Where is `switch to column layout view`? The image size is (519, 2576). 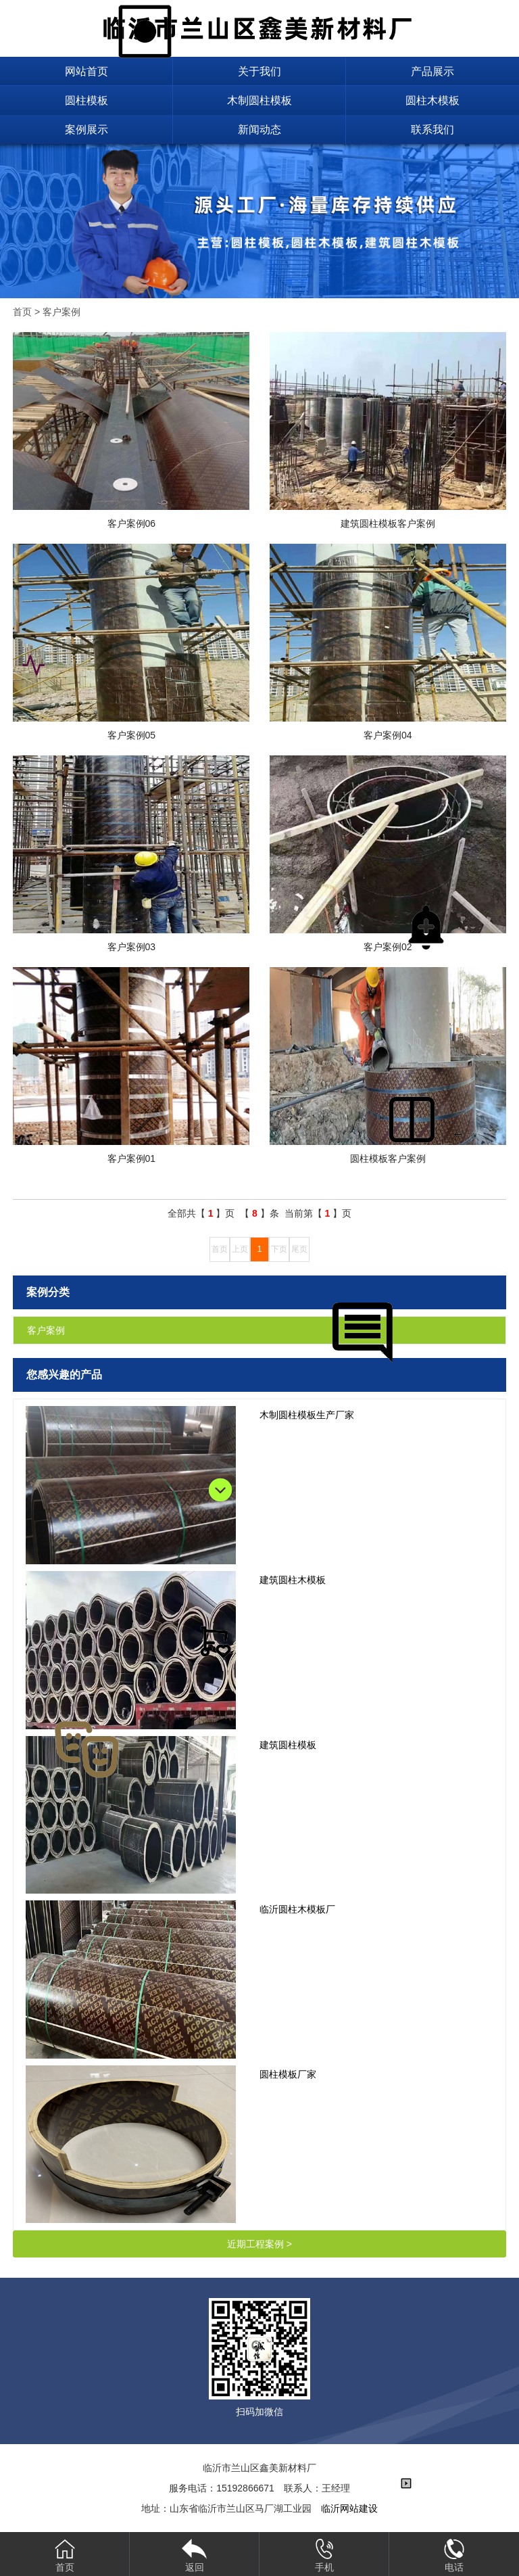 switch to column layout view is located at coordinates (412, 1119).